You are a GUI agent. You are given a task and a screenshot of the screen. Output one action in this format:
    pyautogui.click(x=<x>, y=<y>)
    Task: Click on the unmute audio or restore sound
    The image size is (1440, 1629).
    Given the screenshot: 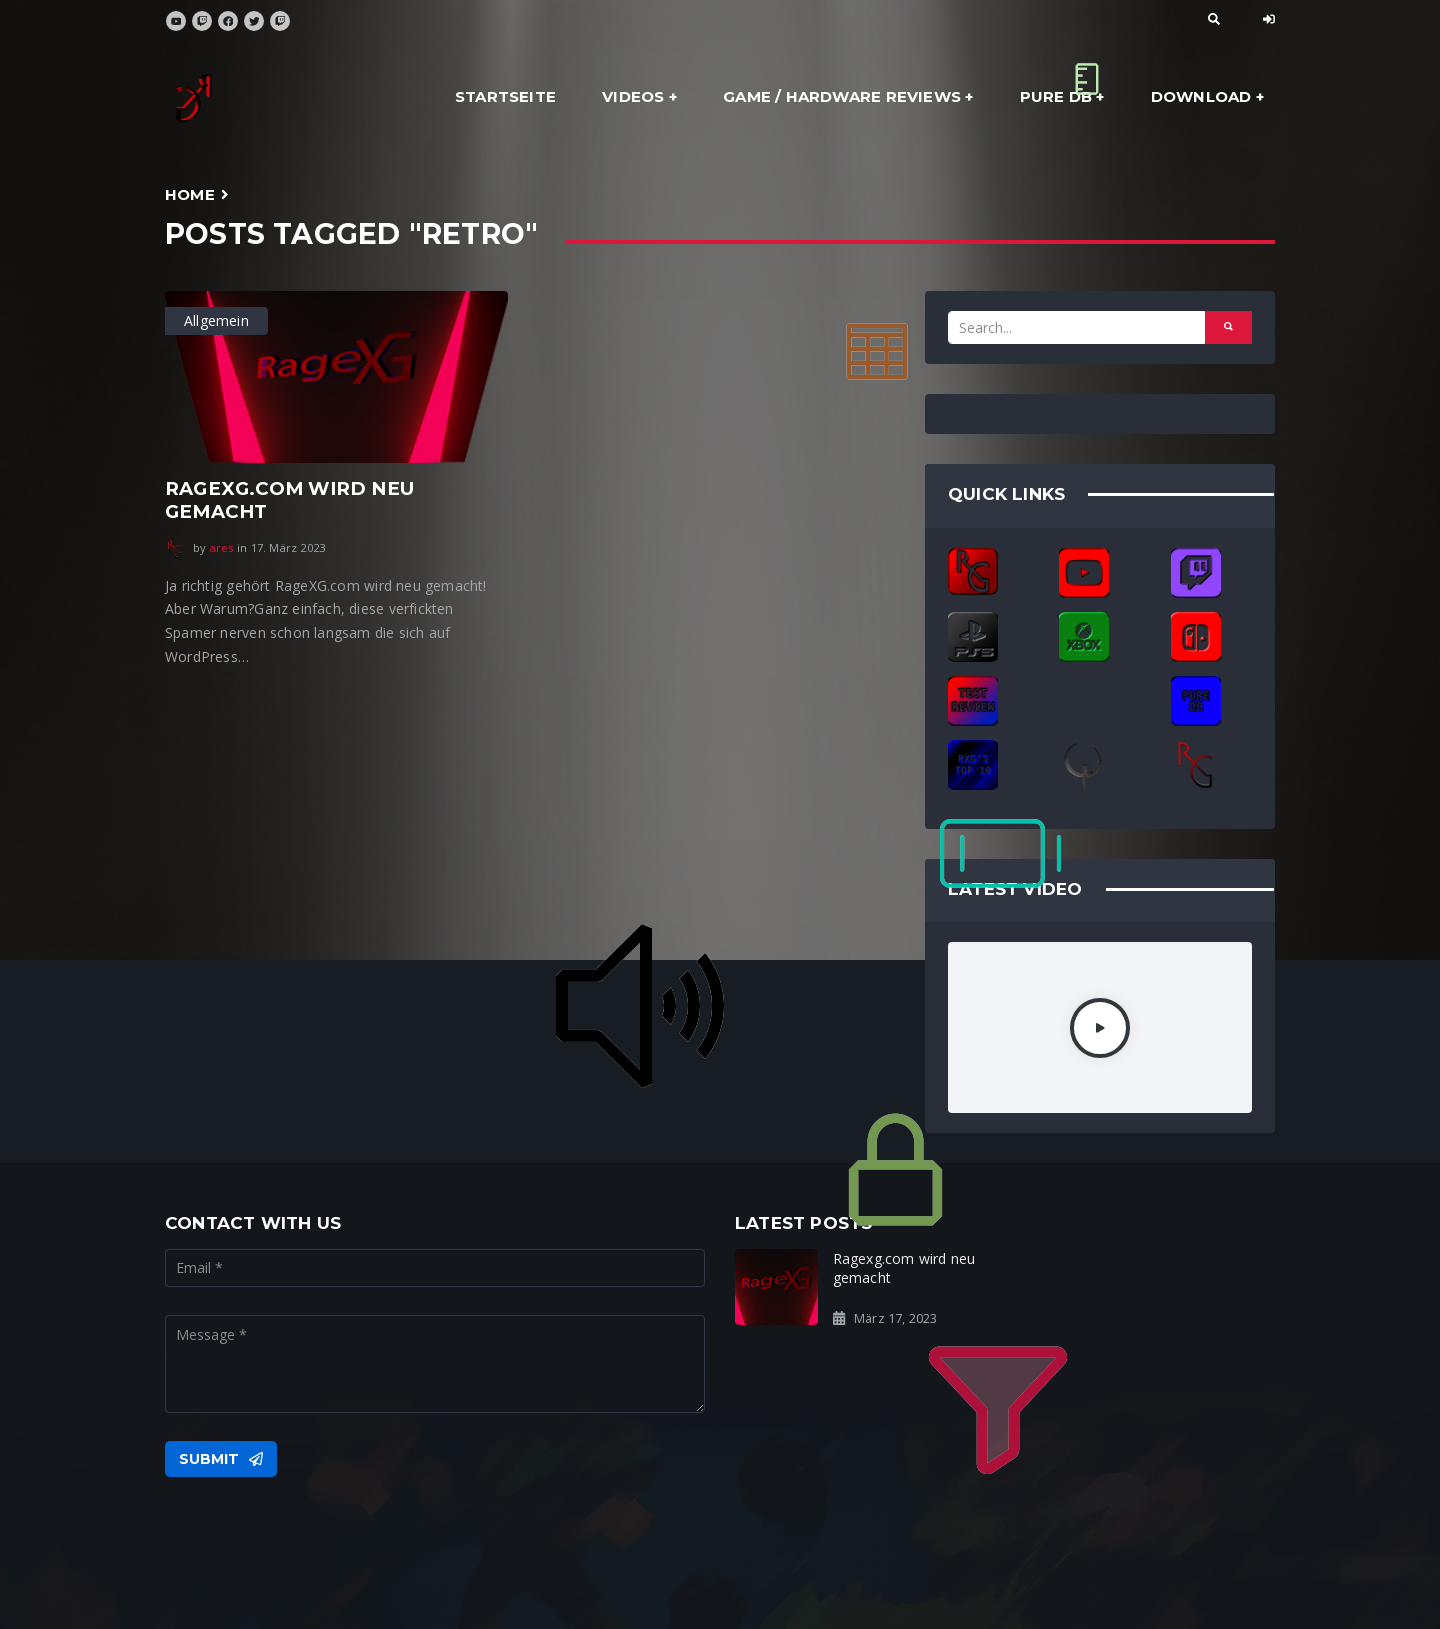 What is the action you would take?
    pyautogui.click(x=640, y=1008)
    